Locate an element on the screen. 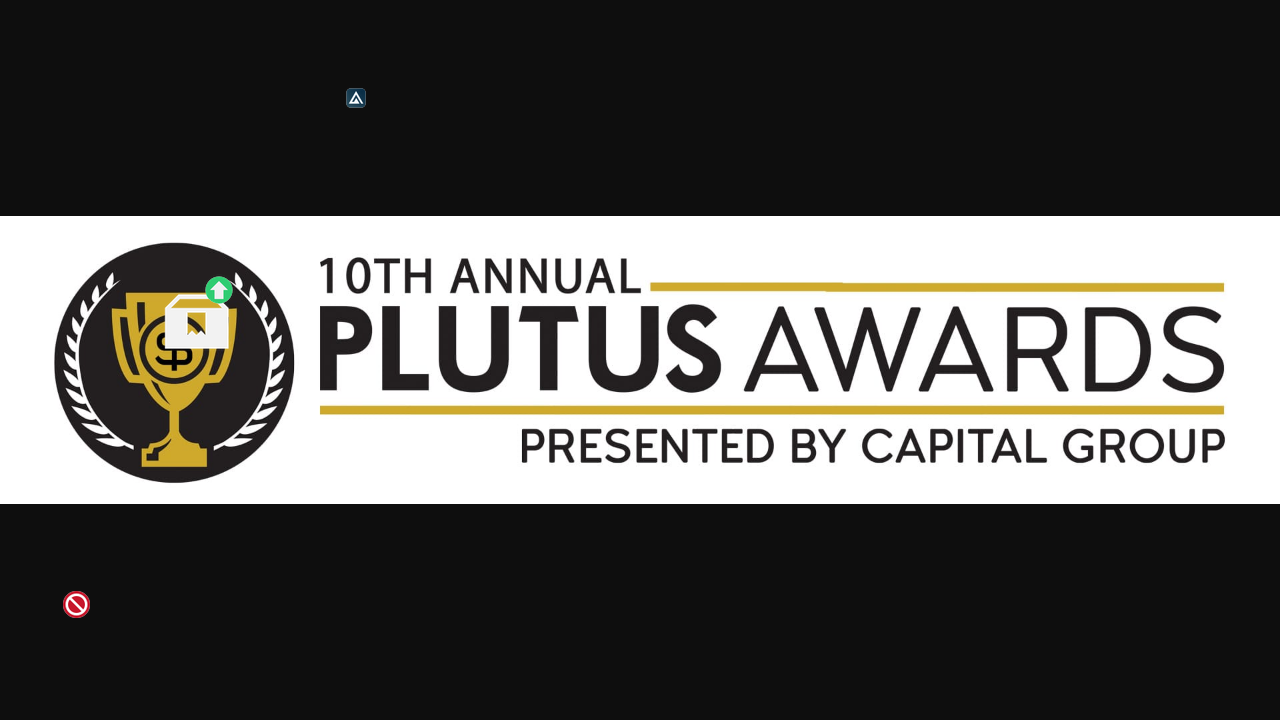 This screenshot has height=720, width=1280. software updates are available is located at coordinates (196, 312).